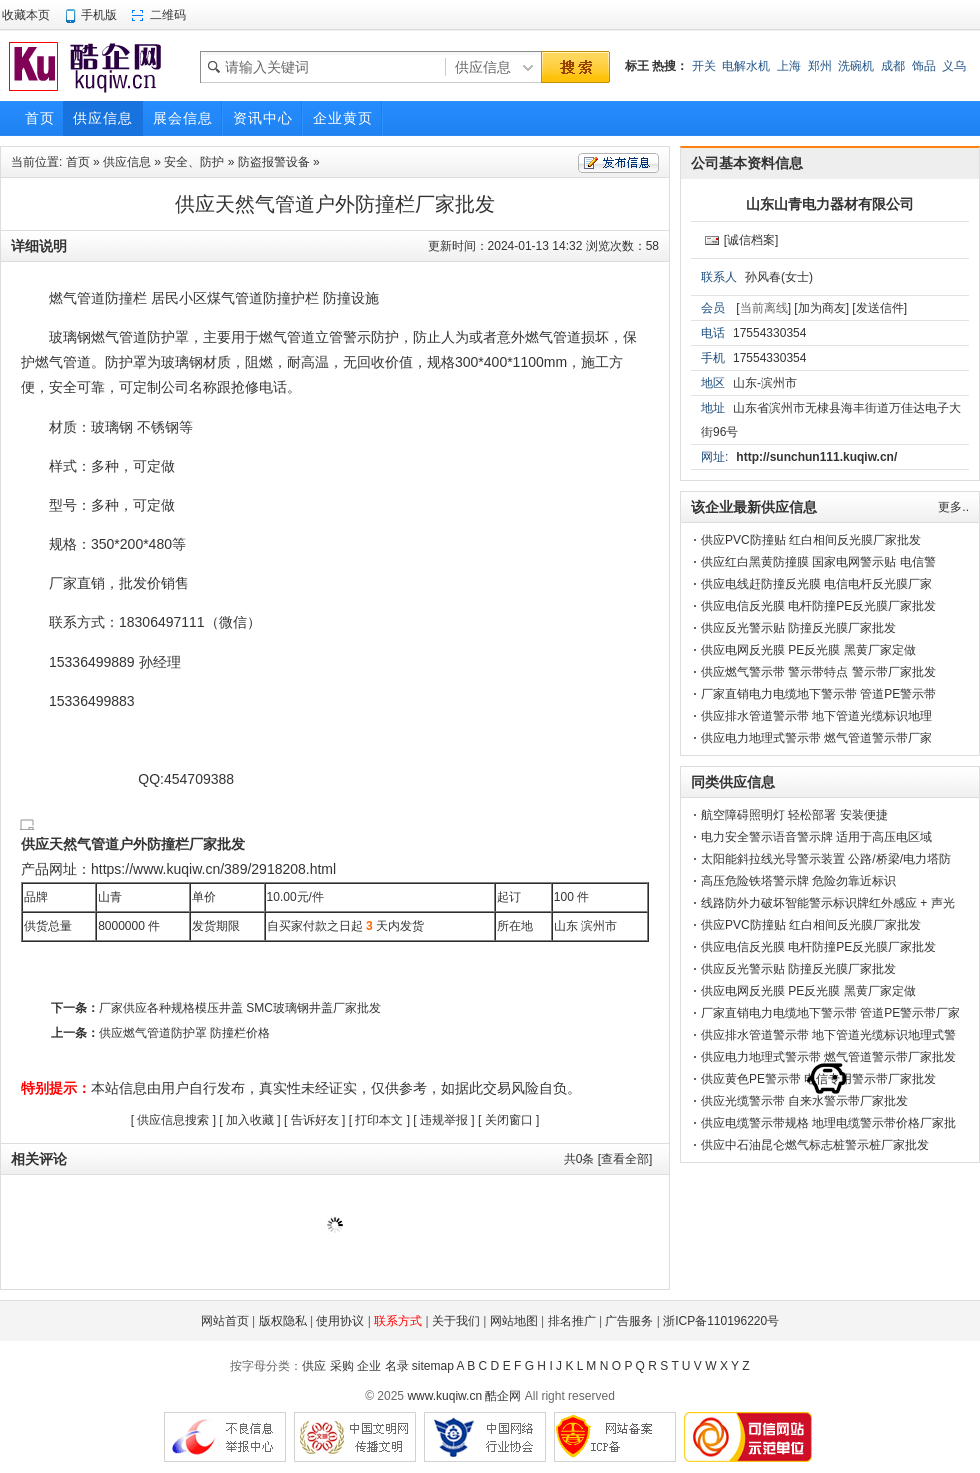 Image resolution: width=980 pixels, height=1473 pixels. Describe the element at coordinates (826, 1078) in the screenshot. I see `access savings or budget features` at that location.